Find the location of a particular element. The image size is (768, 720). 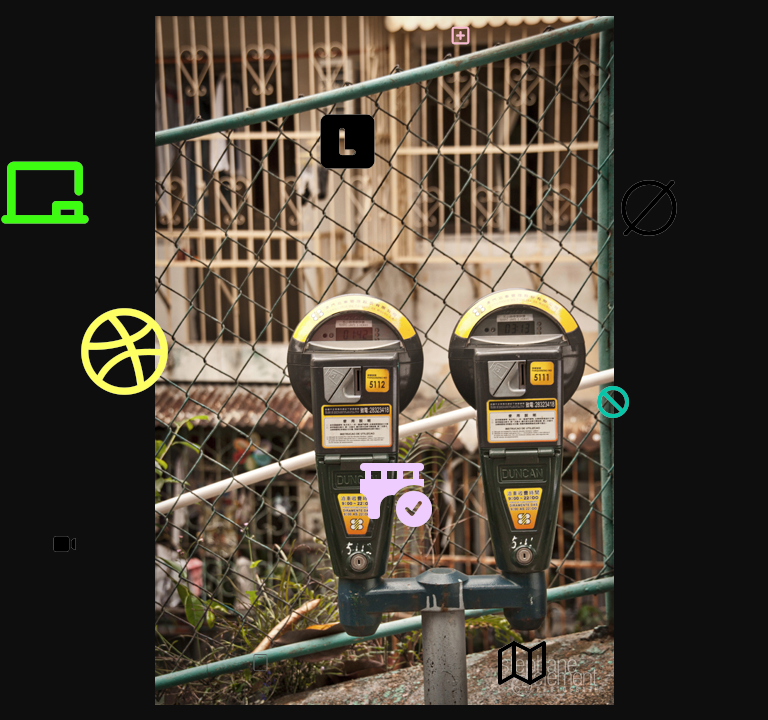

start a video call is located at coordinates (64, 544).